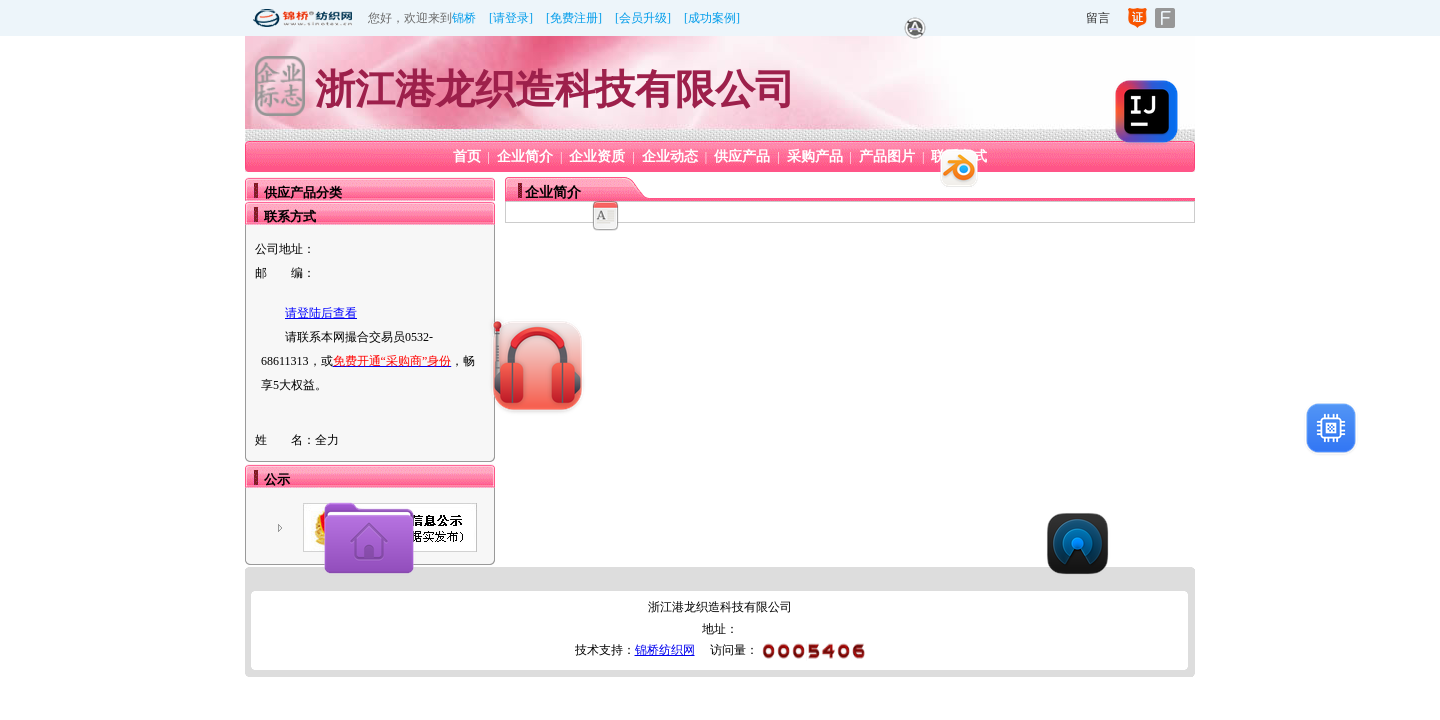 Image resolution: width=1440 pixels, height=720 pixels. I want to click on open IntelliJ IDEA development environment, so click(1146, 111).